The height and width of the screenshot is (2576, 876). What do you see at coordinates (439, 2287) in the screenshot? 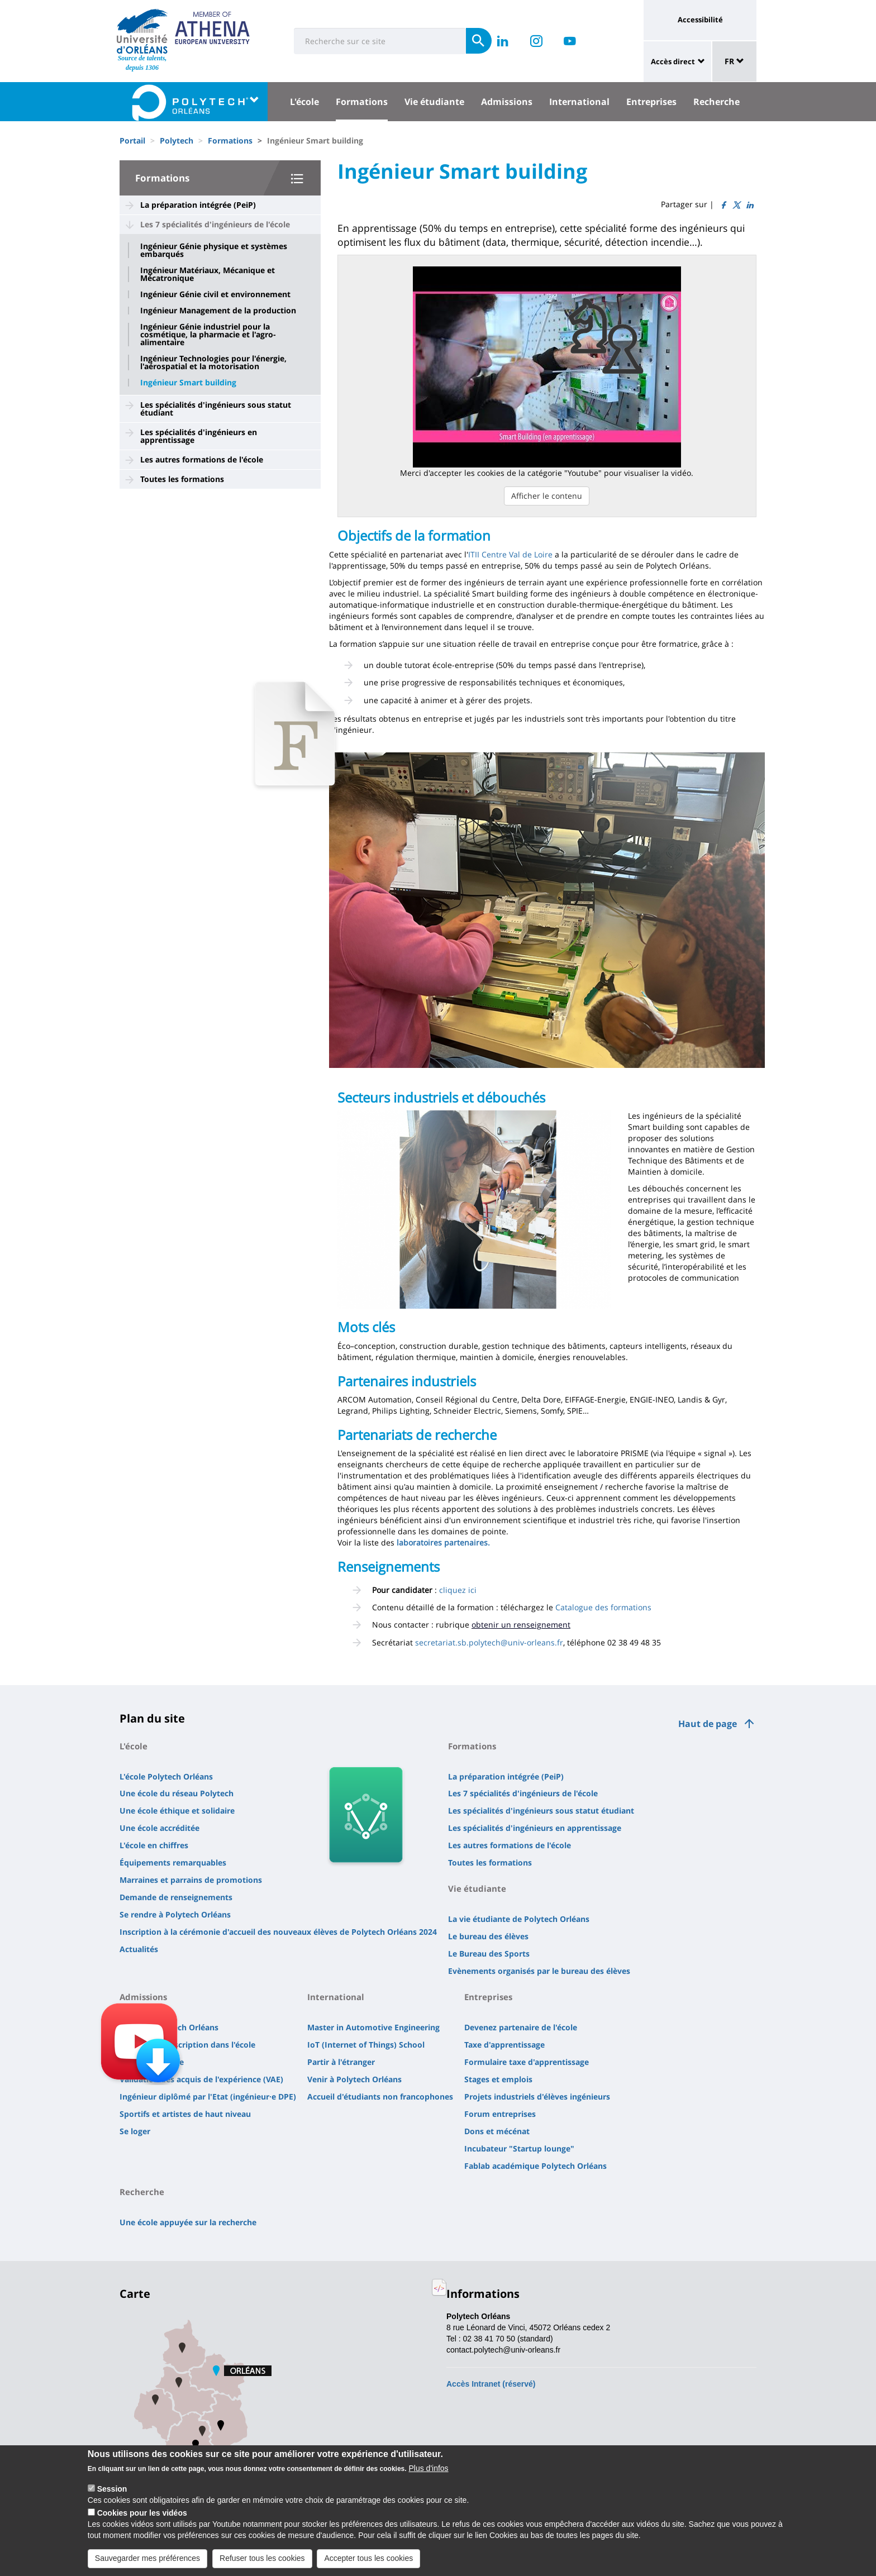
I see `maven xml configuration file` at bounding box center [439, 2287].